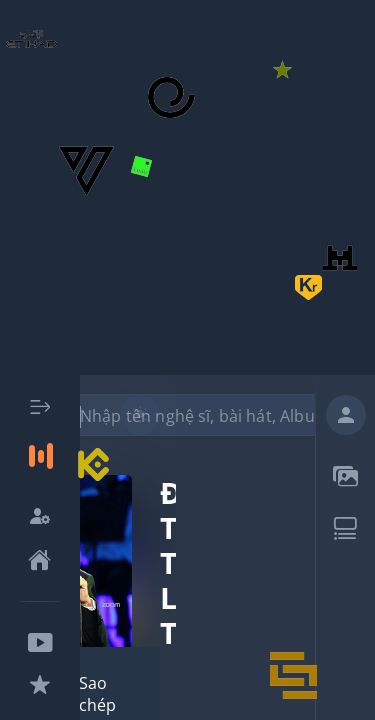  What do you see at coordinates (93, 464) in the screenshot?
I see `open the KuCoin cryptocurrency exchange app` at bounding box center [93, 464].